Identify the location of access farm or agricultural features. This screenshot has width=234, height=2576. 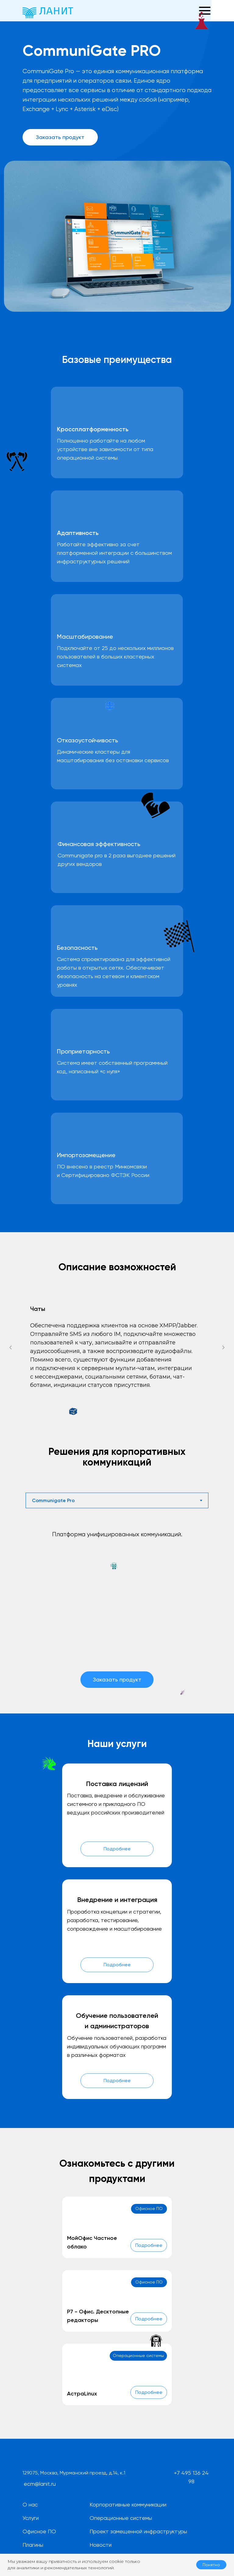
(156, 2341).